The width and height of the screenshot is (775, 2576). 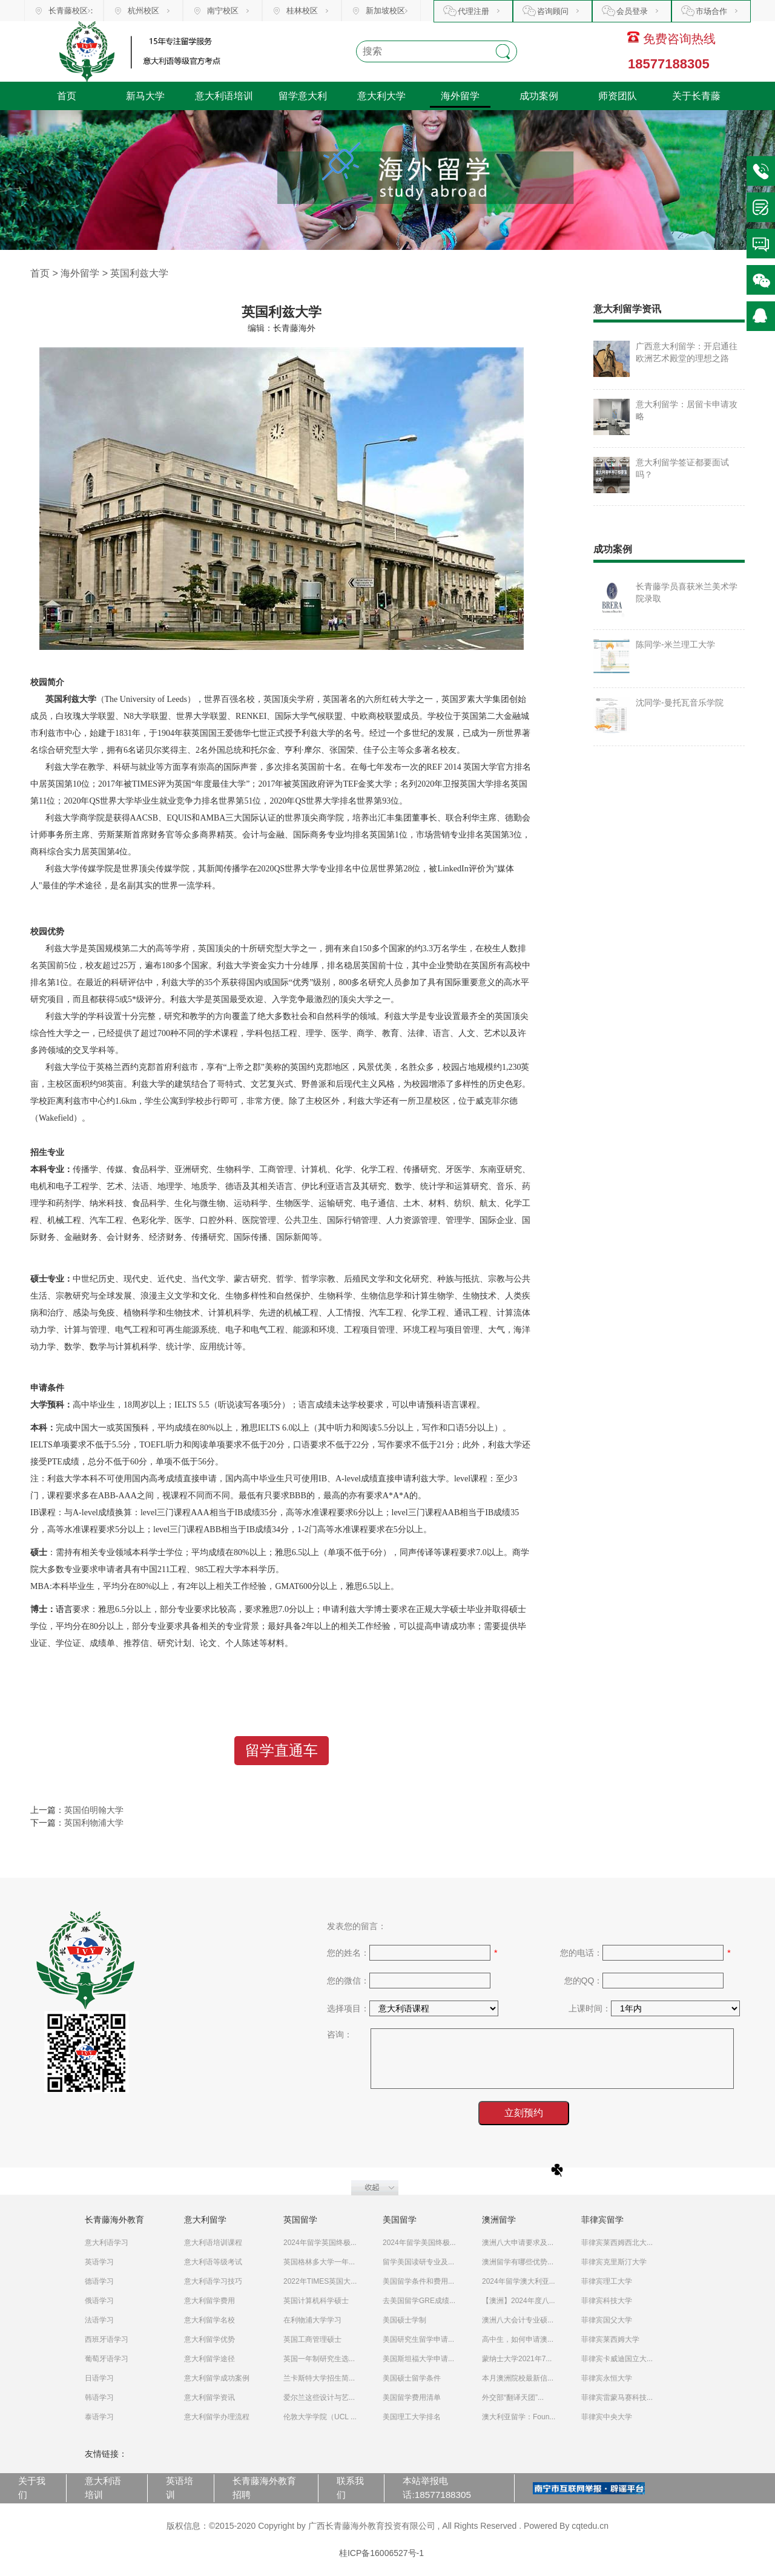 I want to click on indicates an active connection established, so click(x=341, y=161).